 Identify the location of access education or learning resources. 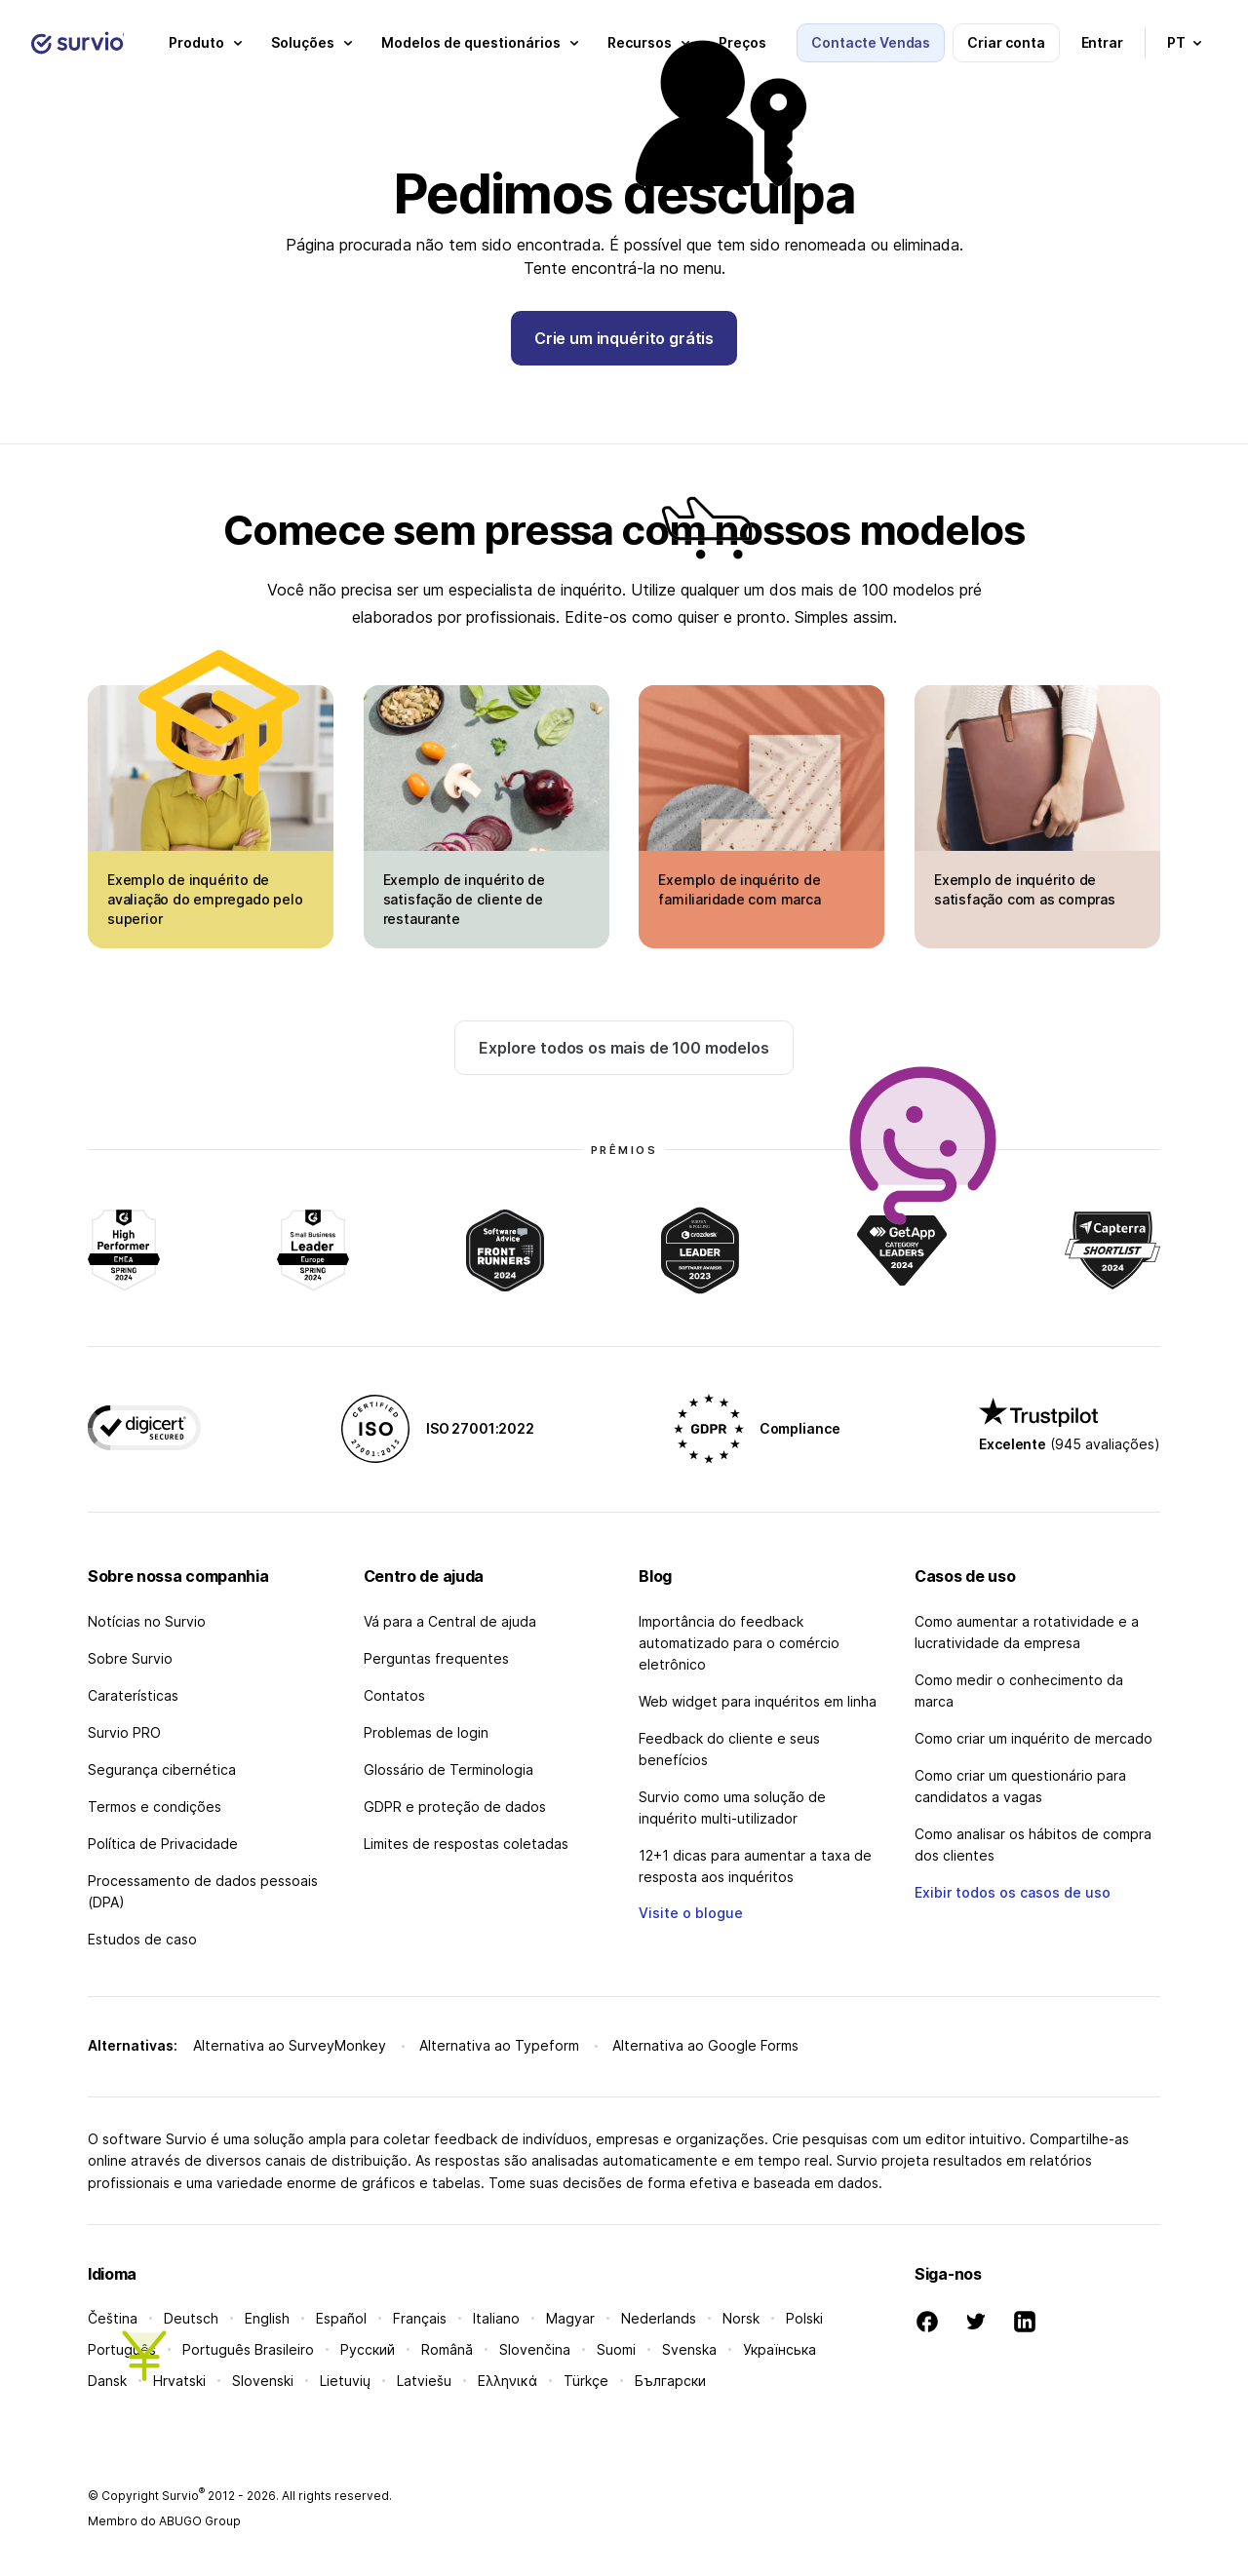
(218, 717).